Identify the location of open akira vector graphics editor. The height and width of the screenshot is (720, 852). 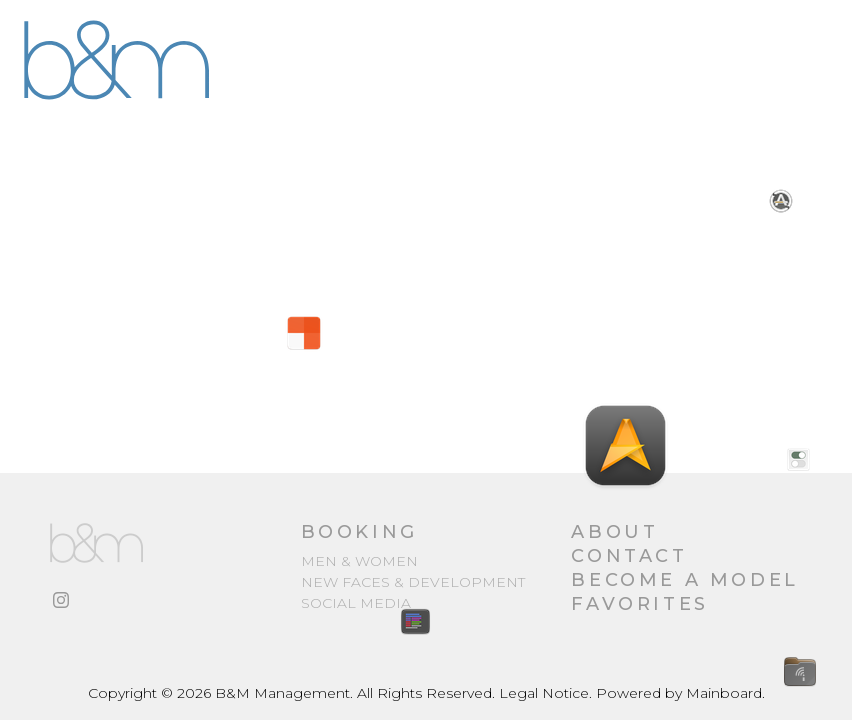
(625, 445).